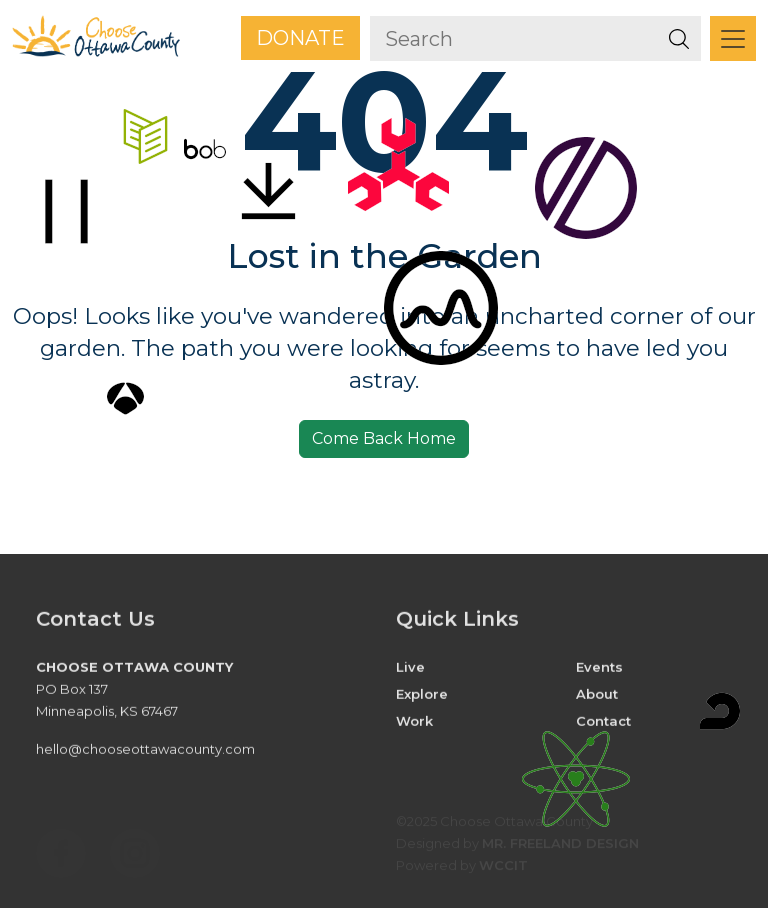 The width and height of the screenshot is (768, 908). I want to click on access AdRoll advertising platform, so click(720, 711).